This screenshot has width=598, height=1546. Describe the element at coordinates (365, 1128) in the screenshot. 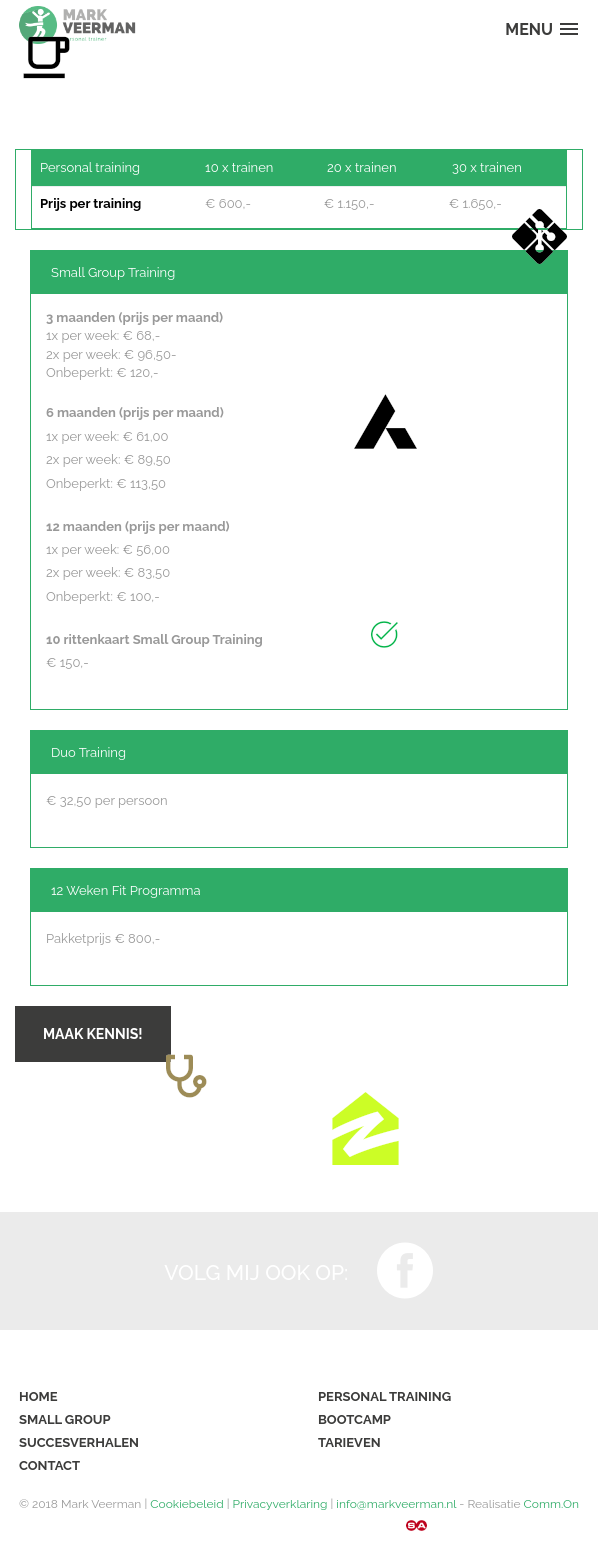

I see `open the Zillow real estate app` at that location.